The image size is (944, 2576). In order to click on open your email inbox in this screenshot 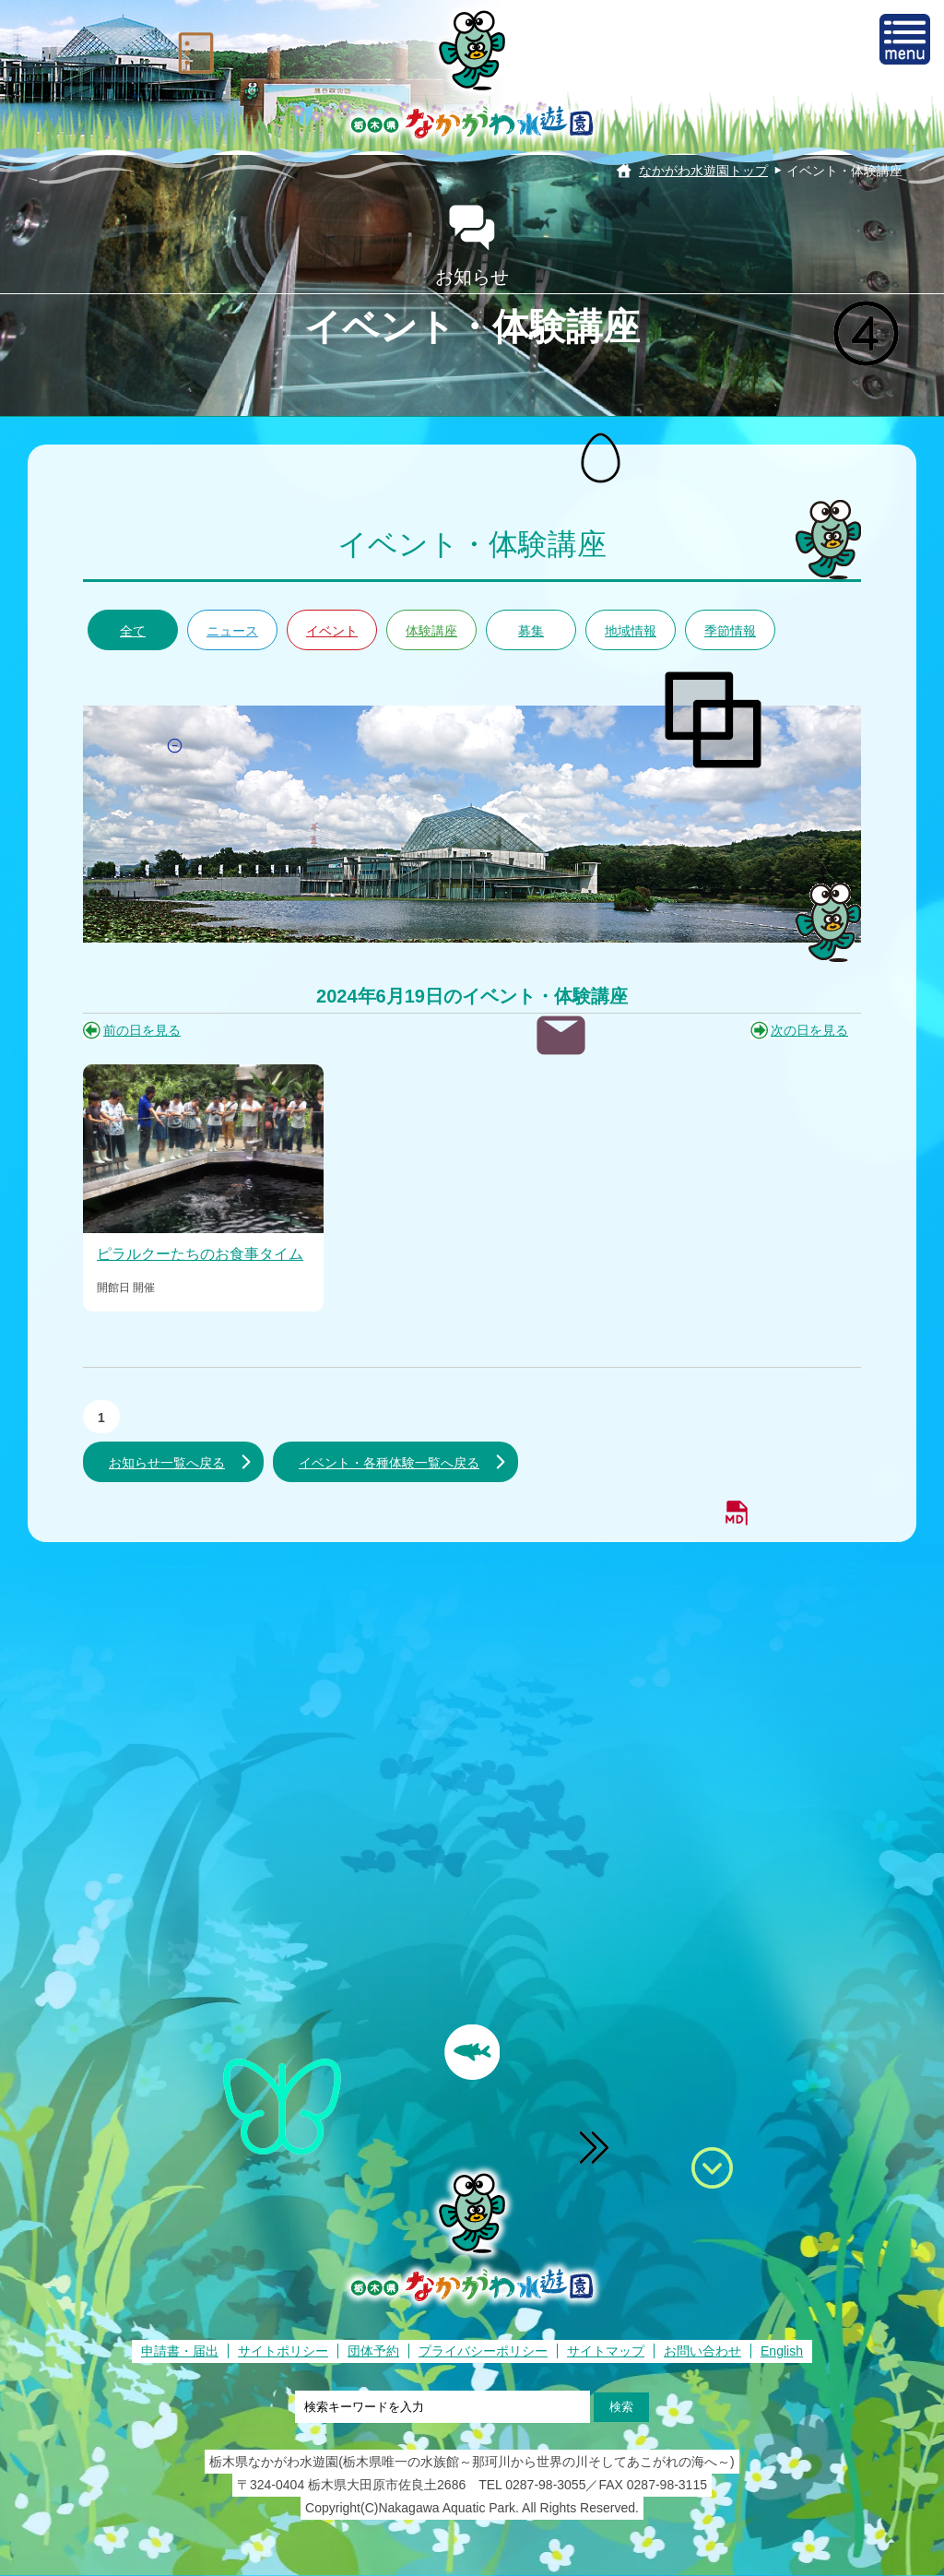, I will do `click(560, 1035)`.